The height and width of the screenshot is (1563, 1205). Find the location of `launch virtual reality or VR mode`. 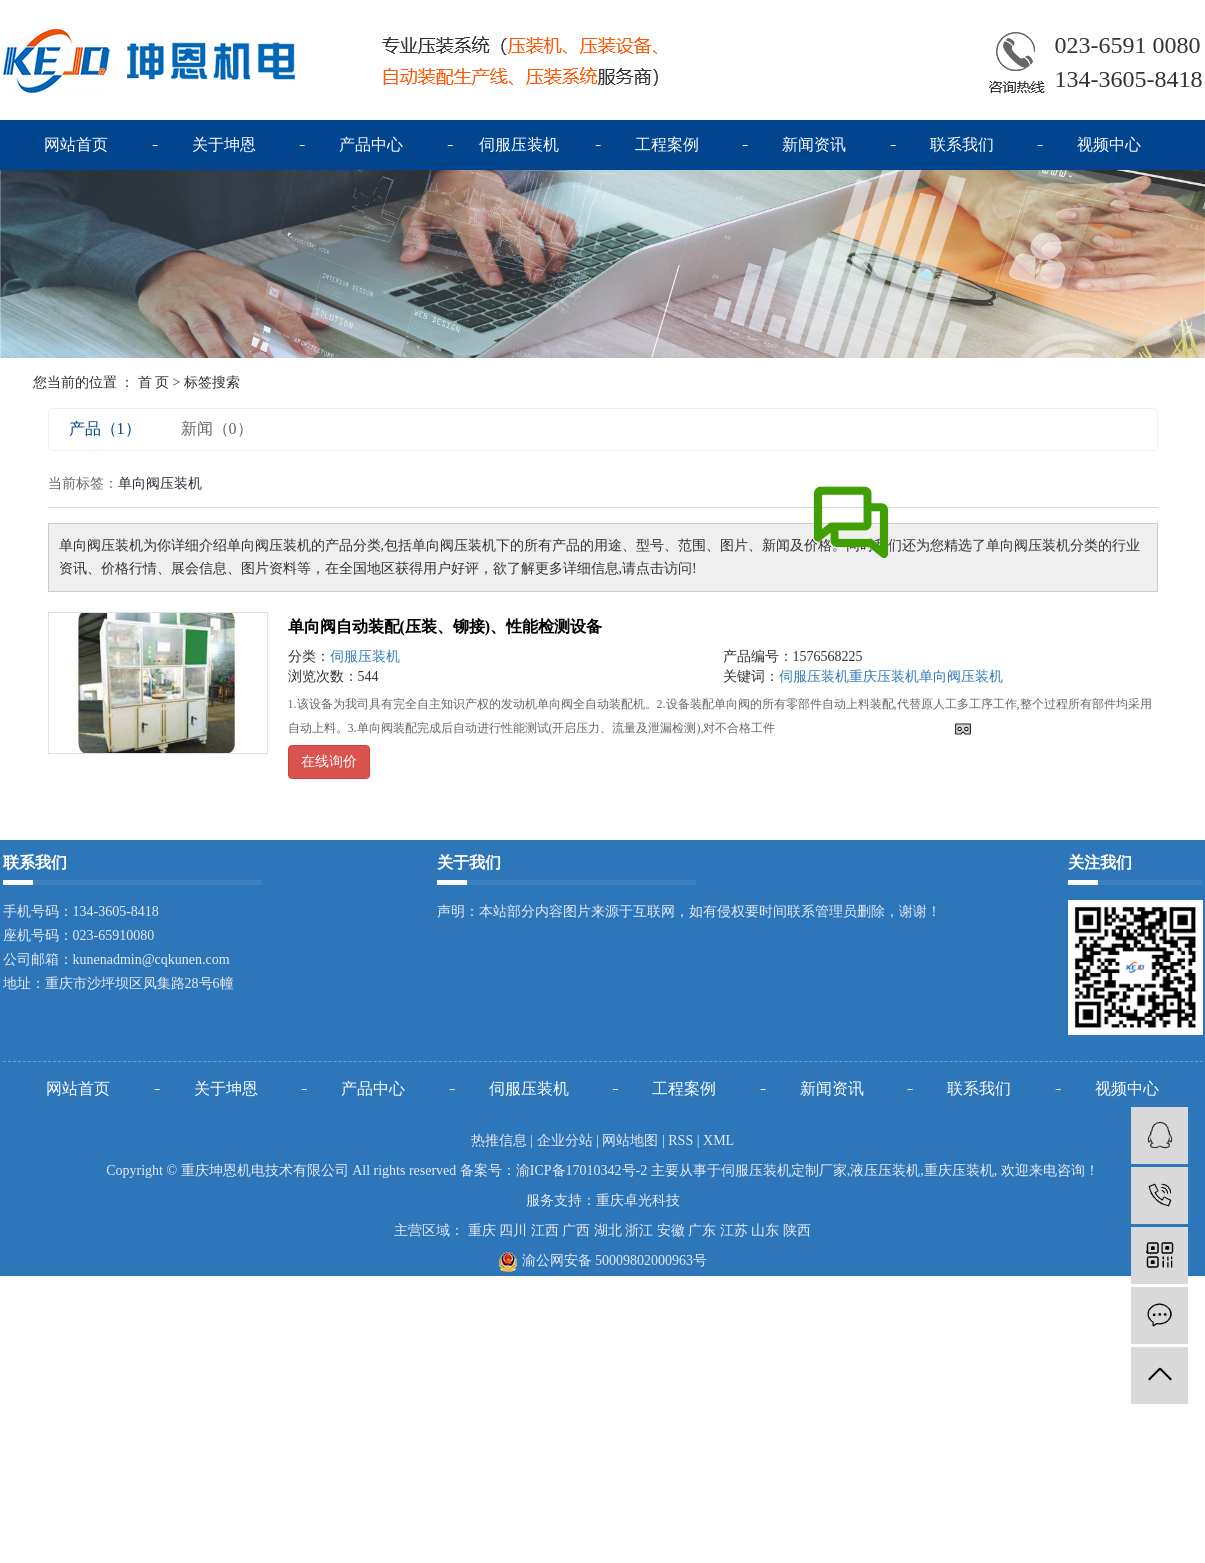

launch virtual reality or VR mode is located at coordinates (963, 729).